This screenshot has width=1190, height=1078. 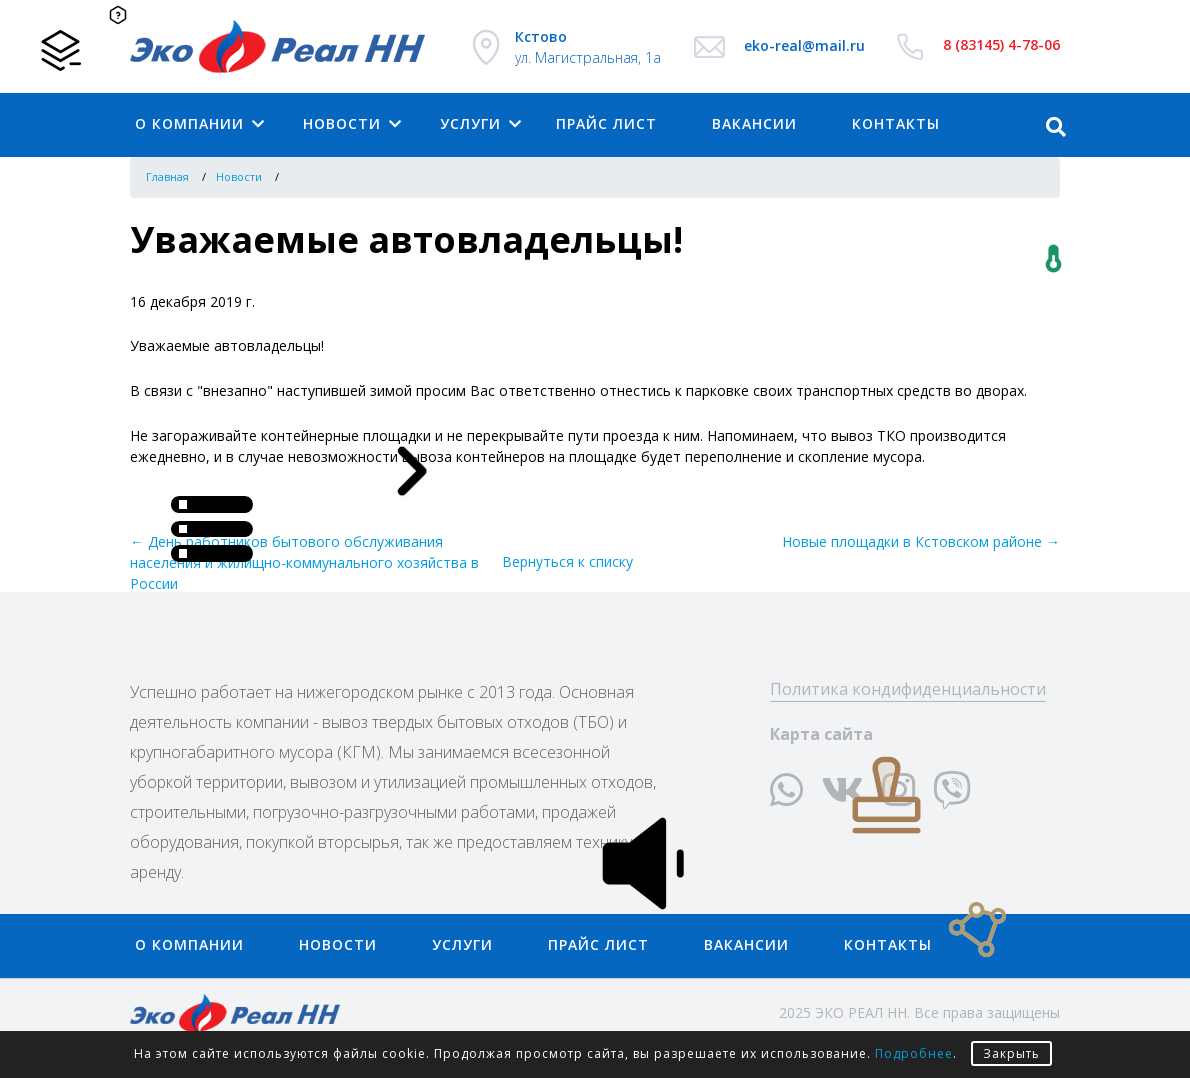 What do you see at coordinates (411, 471) in the screenshot?
I see `navigate to the next item or page` at bounding box center [411, 471].